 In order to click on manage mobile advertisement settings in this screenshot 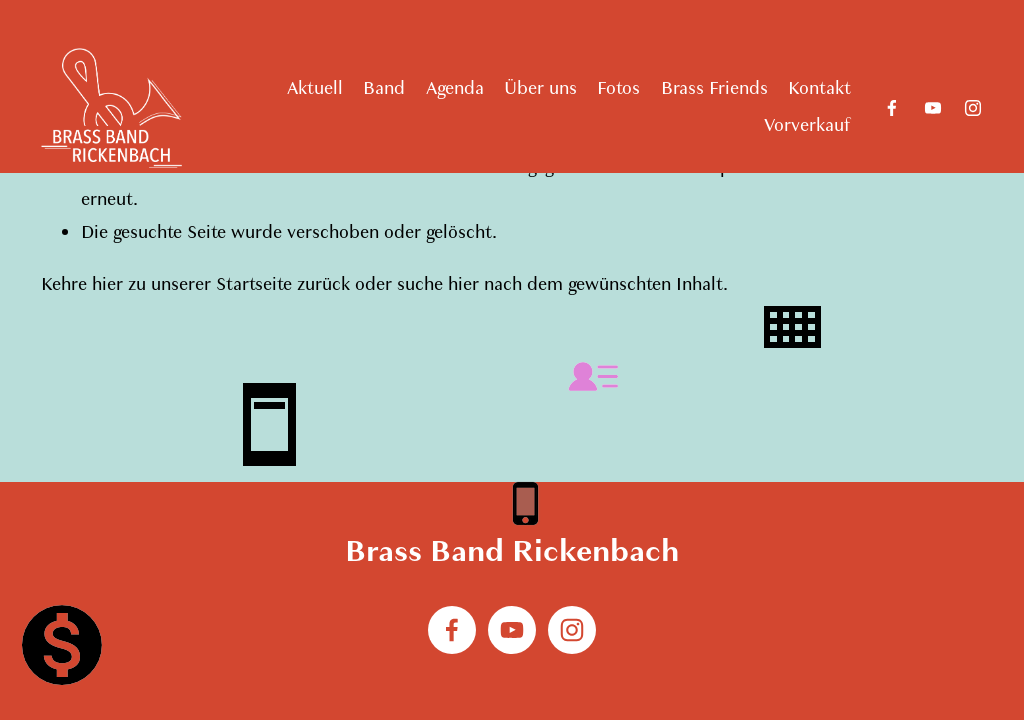, I will do `click(269, 424)`.